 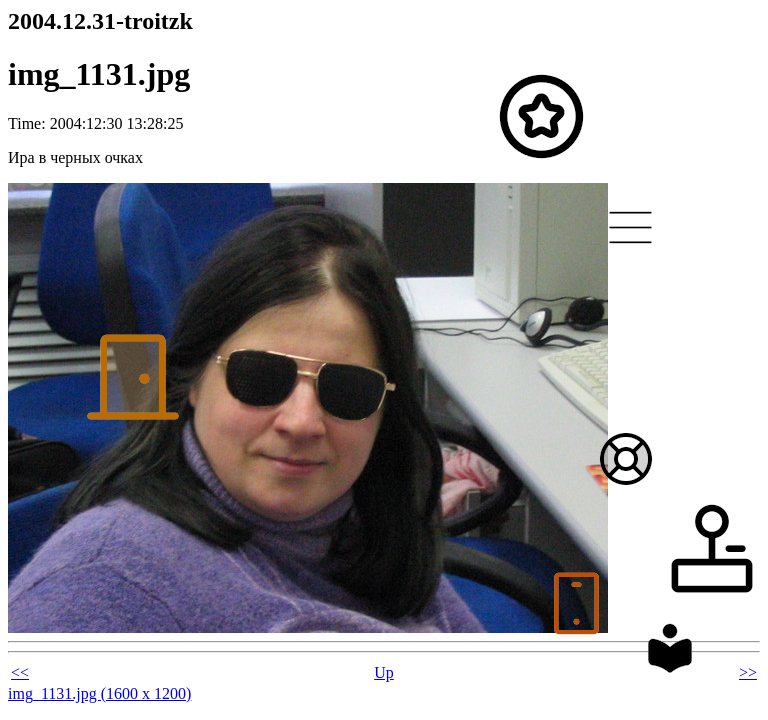 What do you see at coordinates (630, 227) in the screenshot?
I see `open navigation menu` at bounding box center [630, 227].